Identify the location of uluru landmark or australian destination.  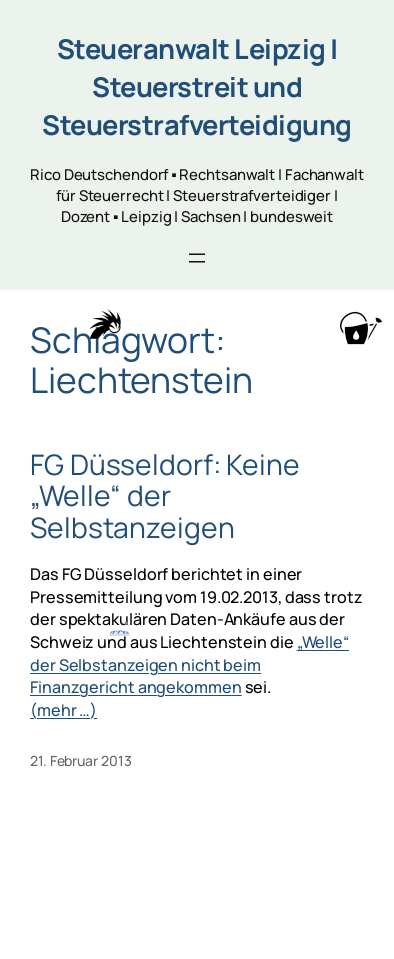
(119, 629).